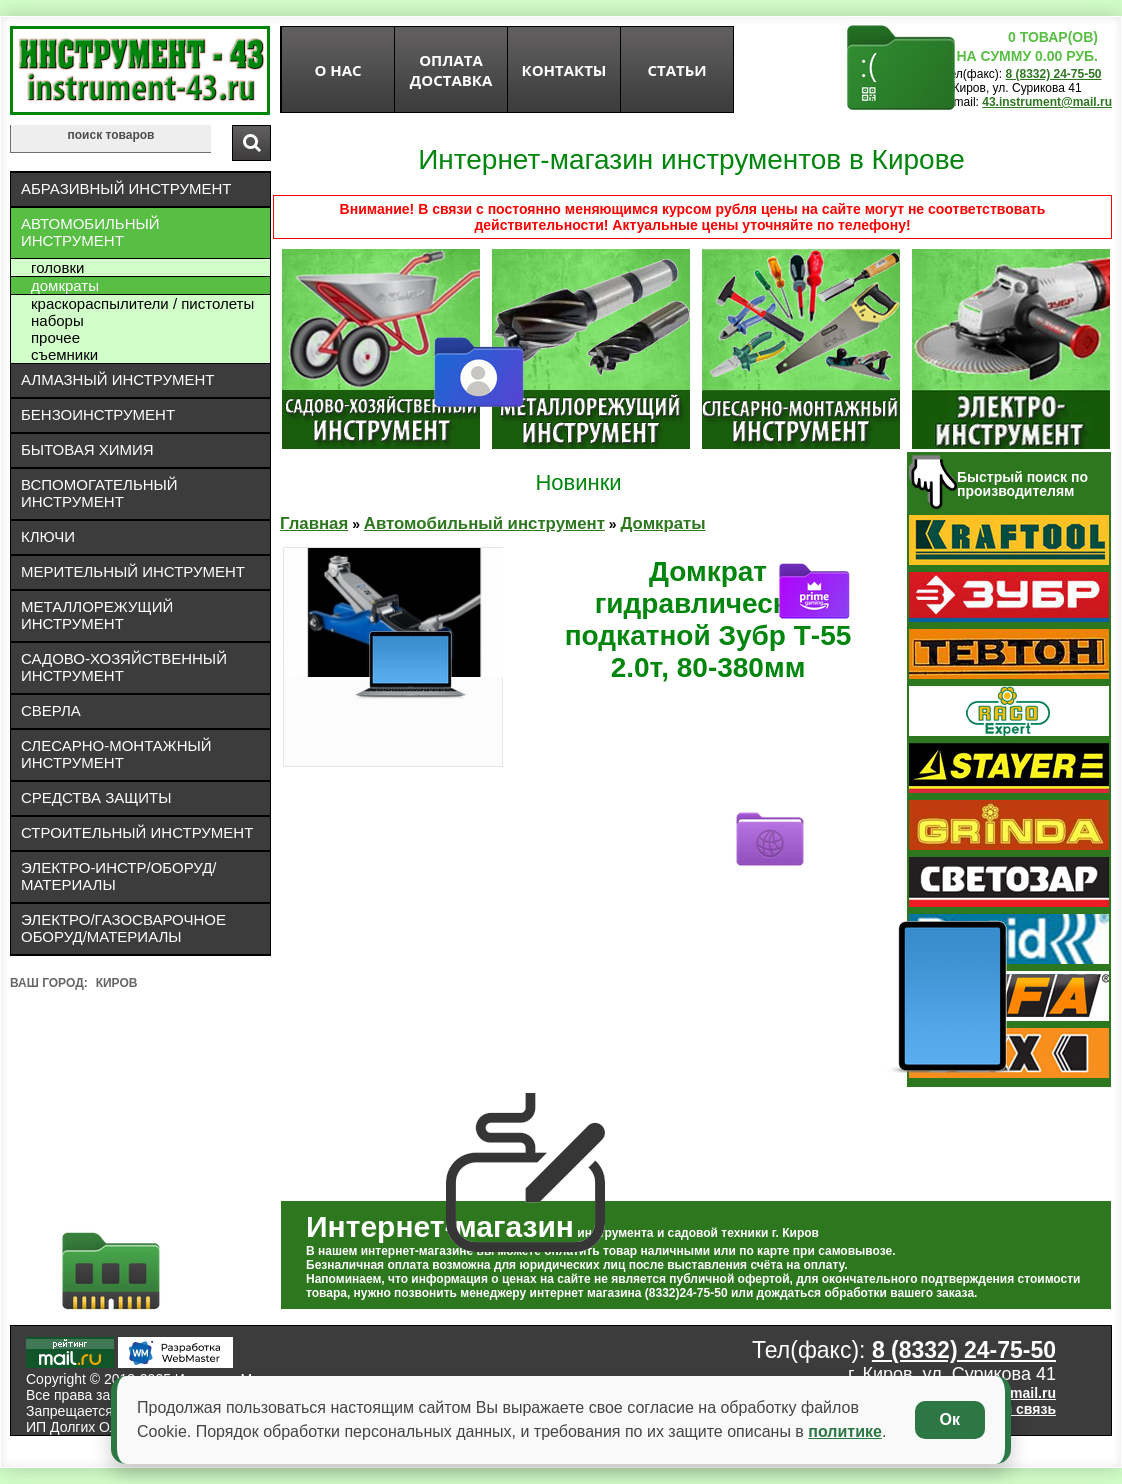 This screenshot has height=1484, width=1122. I want to click on folder containing memory or RAM-related files, so click(110, 1273).